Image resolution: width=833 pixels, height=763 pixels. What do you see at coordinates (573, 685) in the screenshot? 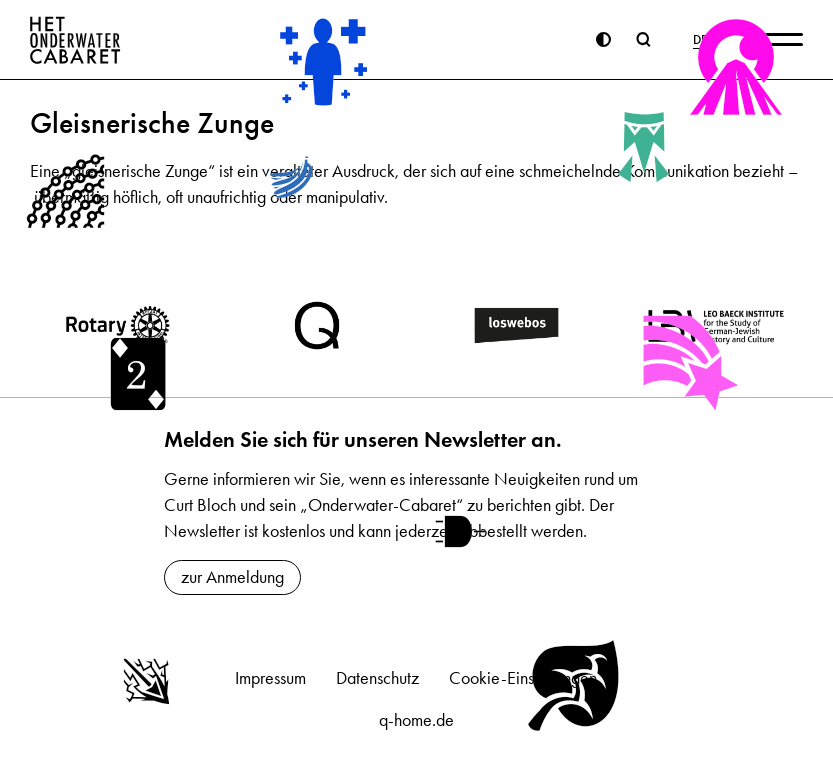
I see `nature or plant category in a game inventory` at bounding box center [573, 685].